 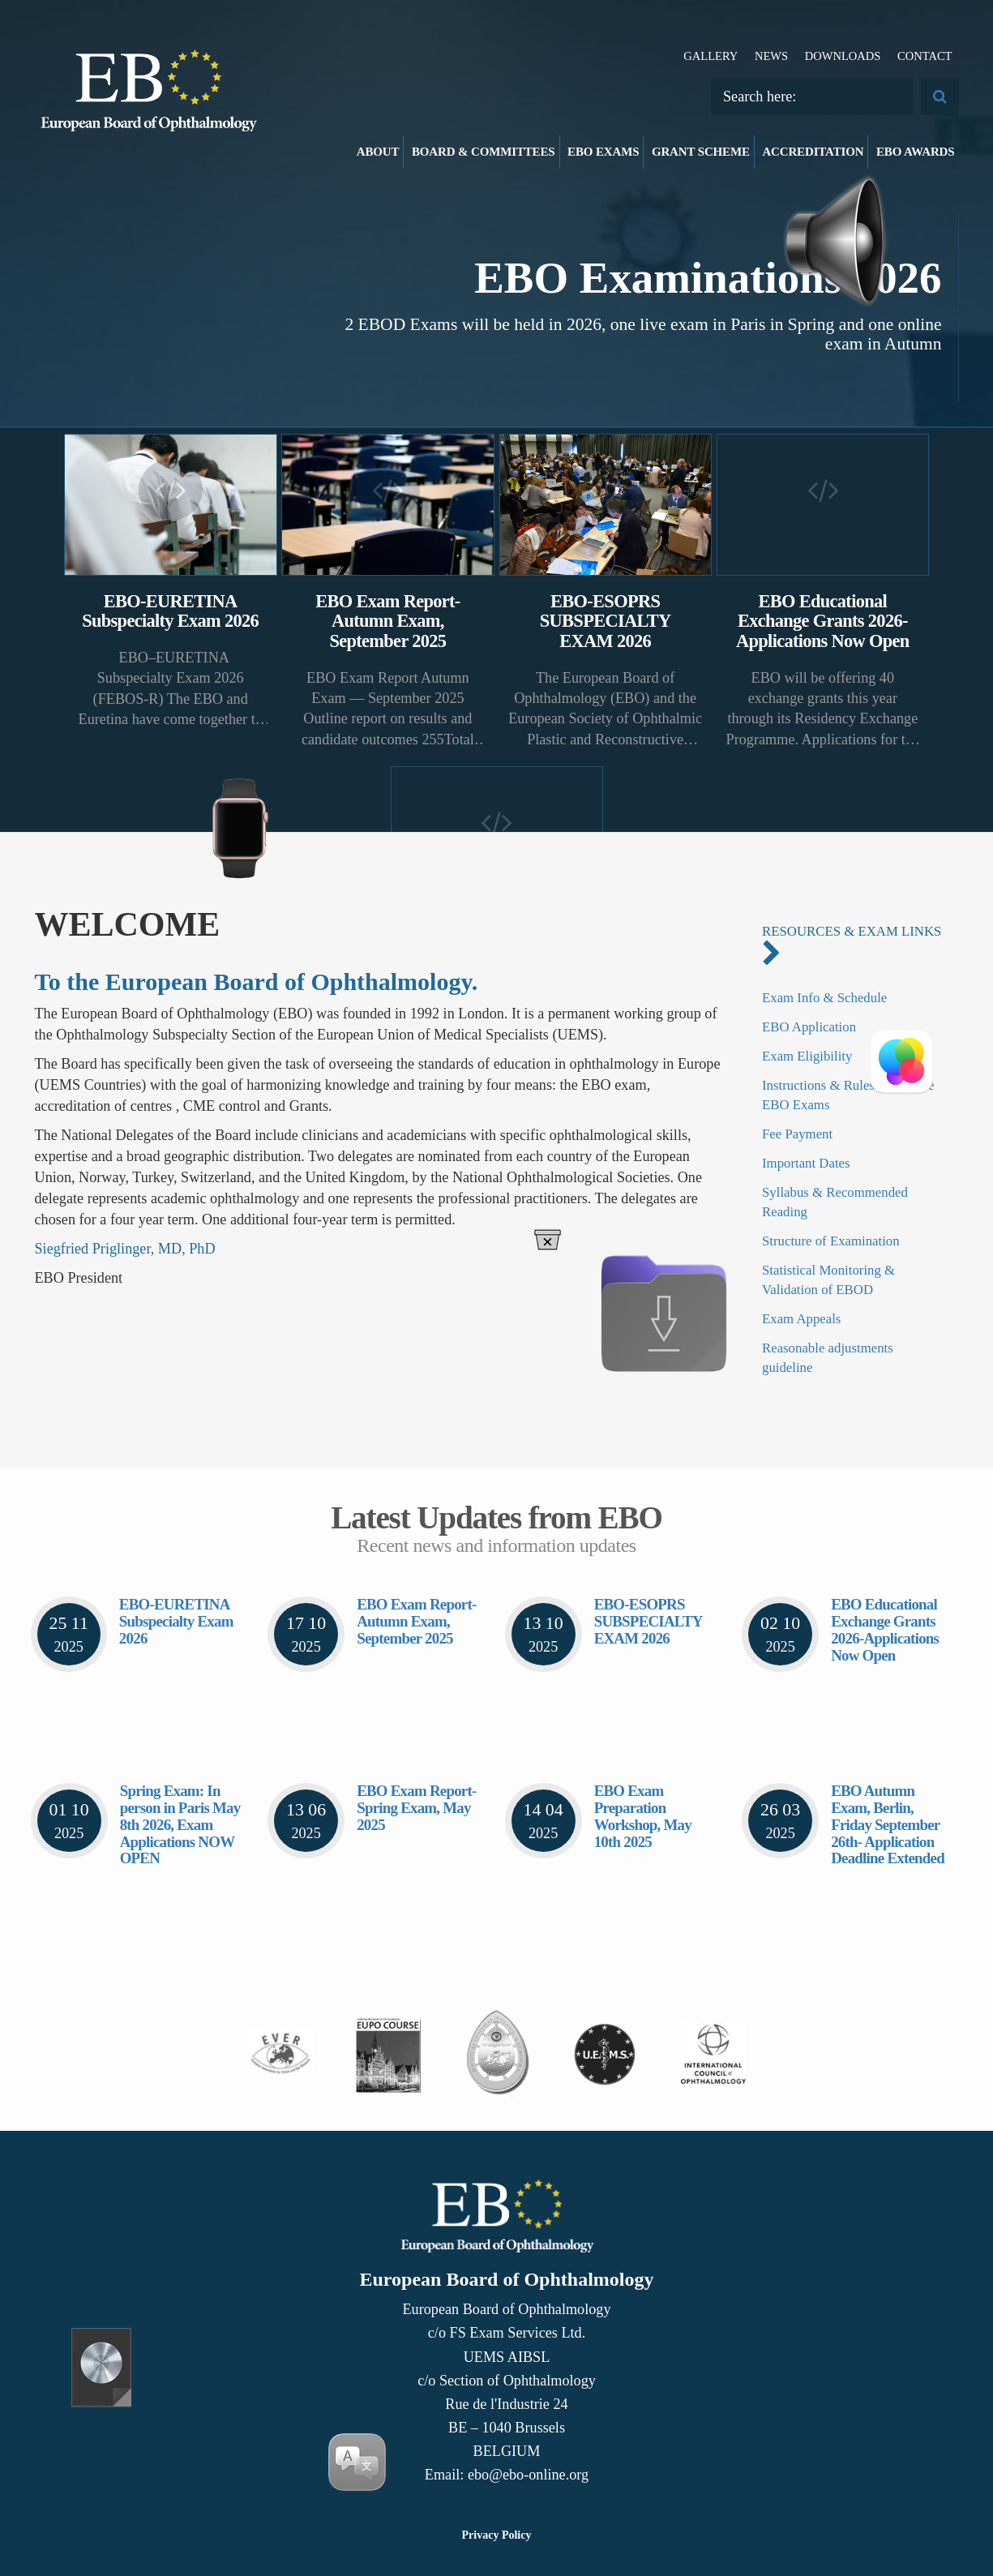 I want to click on access audio library in iMovie, so click(x=837, y=241).